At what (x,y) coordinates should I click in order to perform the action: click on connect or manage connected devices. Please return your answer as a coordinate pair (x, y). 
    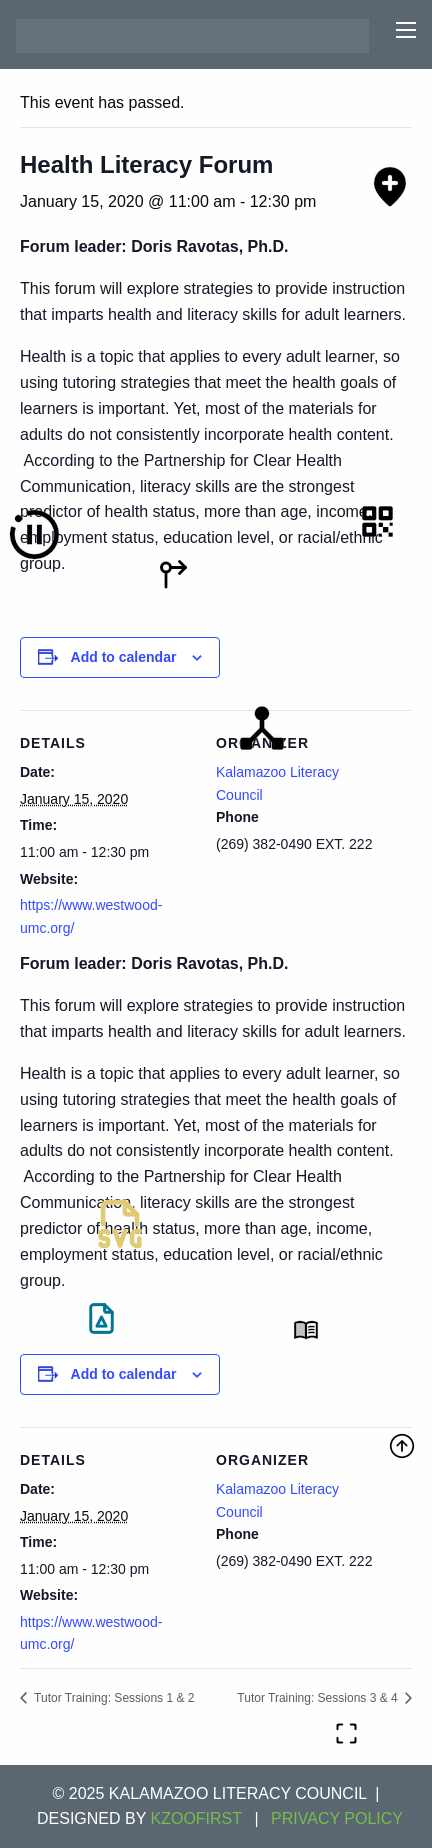
    Looking at the image, I should click on (262, 728).